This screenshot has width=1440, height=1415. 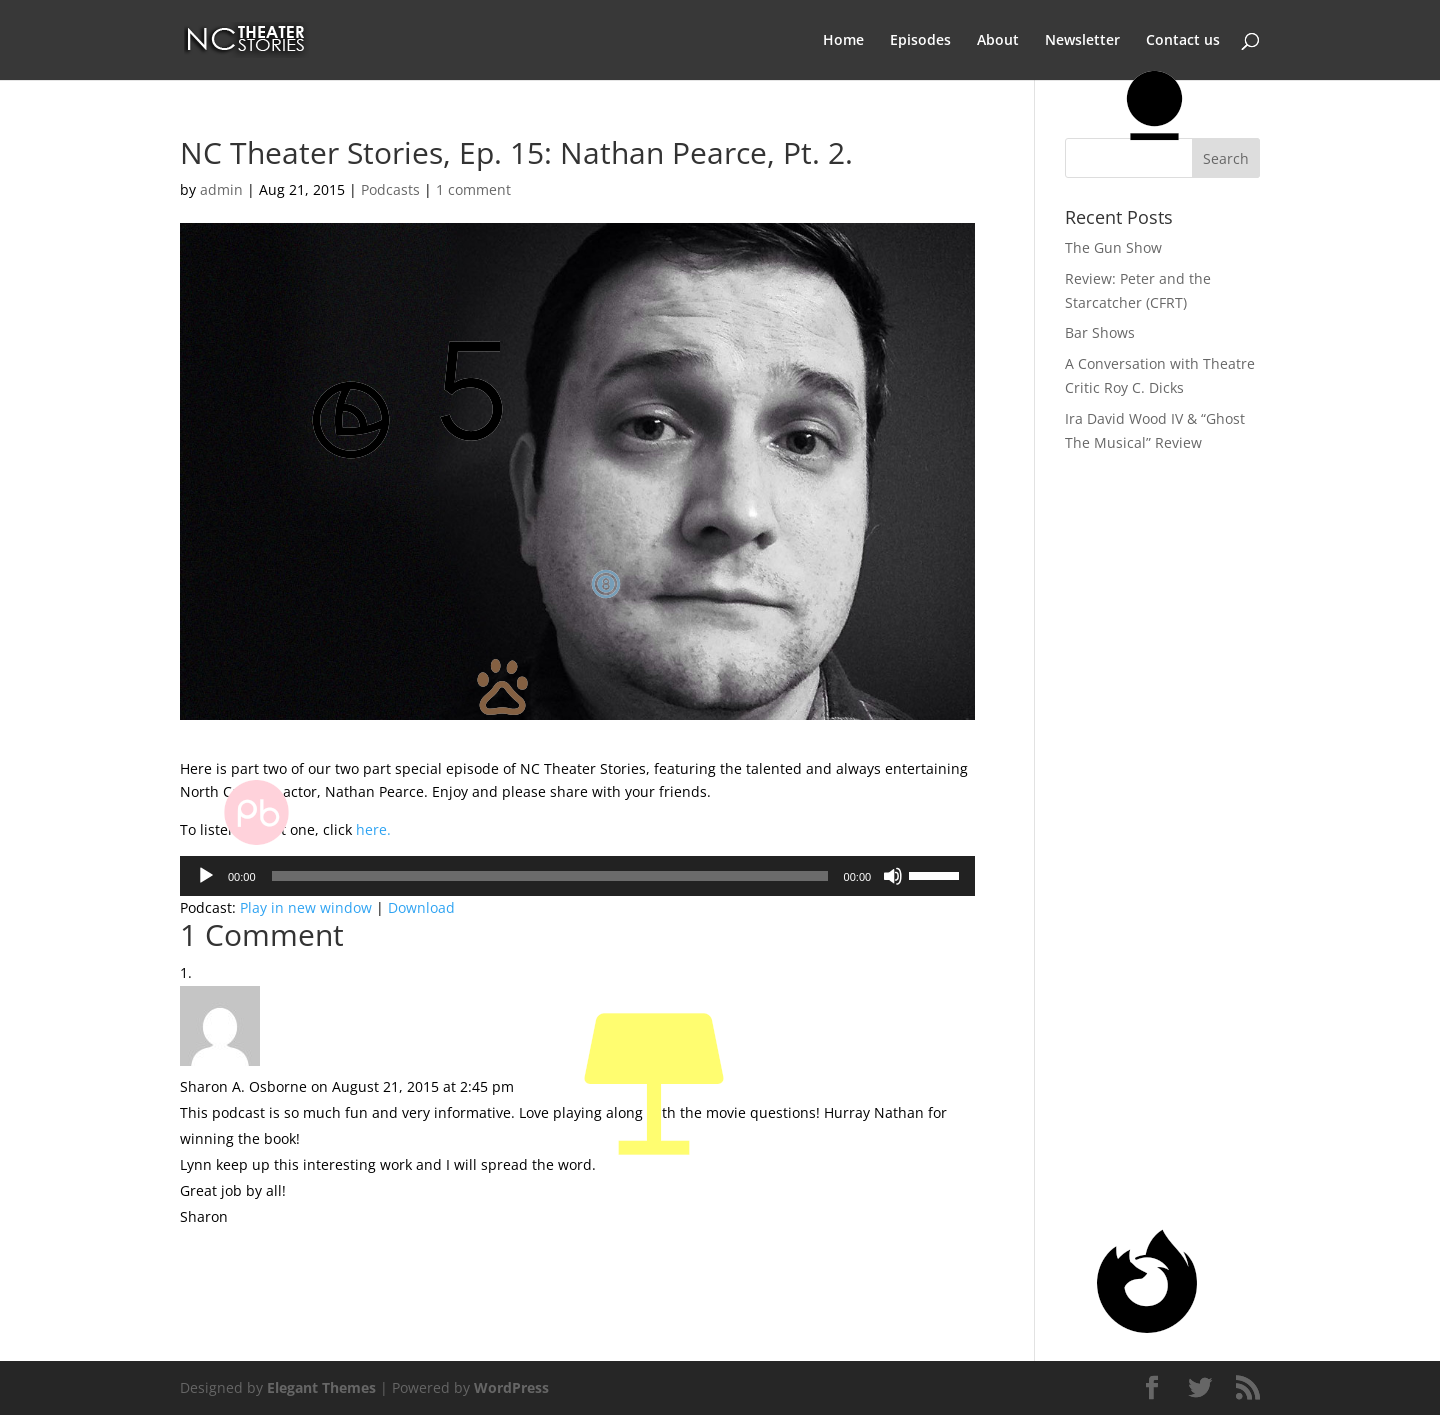 I want to click on view your profile, so click(x=1154, y=105).